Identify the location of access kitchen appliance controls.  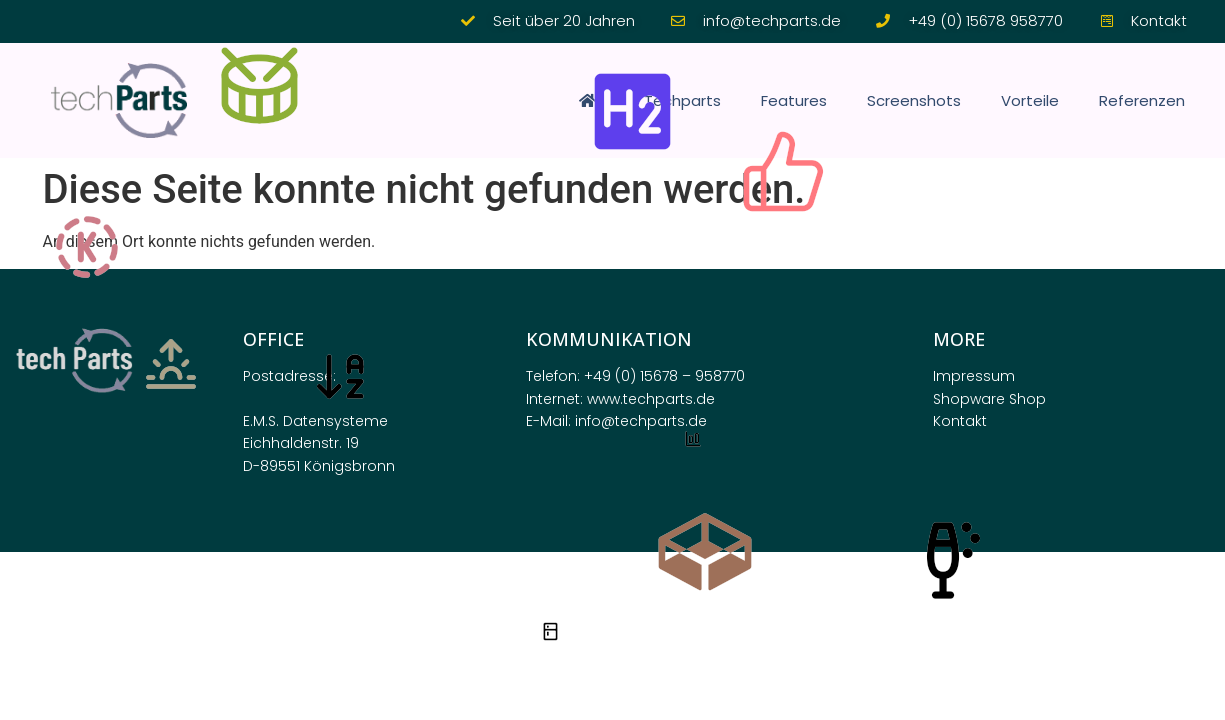
(550, 631).